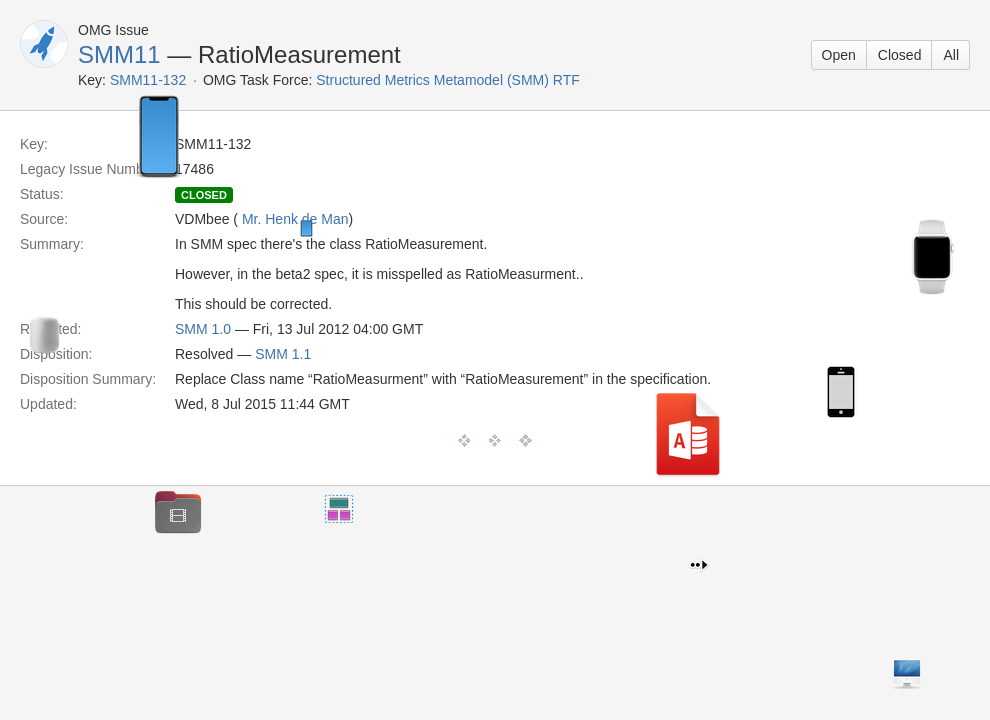 The width and height of the screenshot is (990, 720). What do you see at coordinates (178, 512) in the screenshot?
I see `open your videos folder` at bounding box center [178, 512].